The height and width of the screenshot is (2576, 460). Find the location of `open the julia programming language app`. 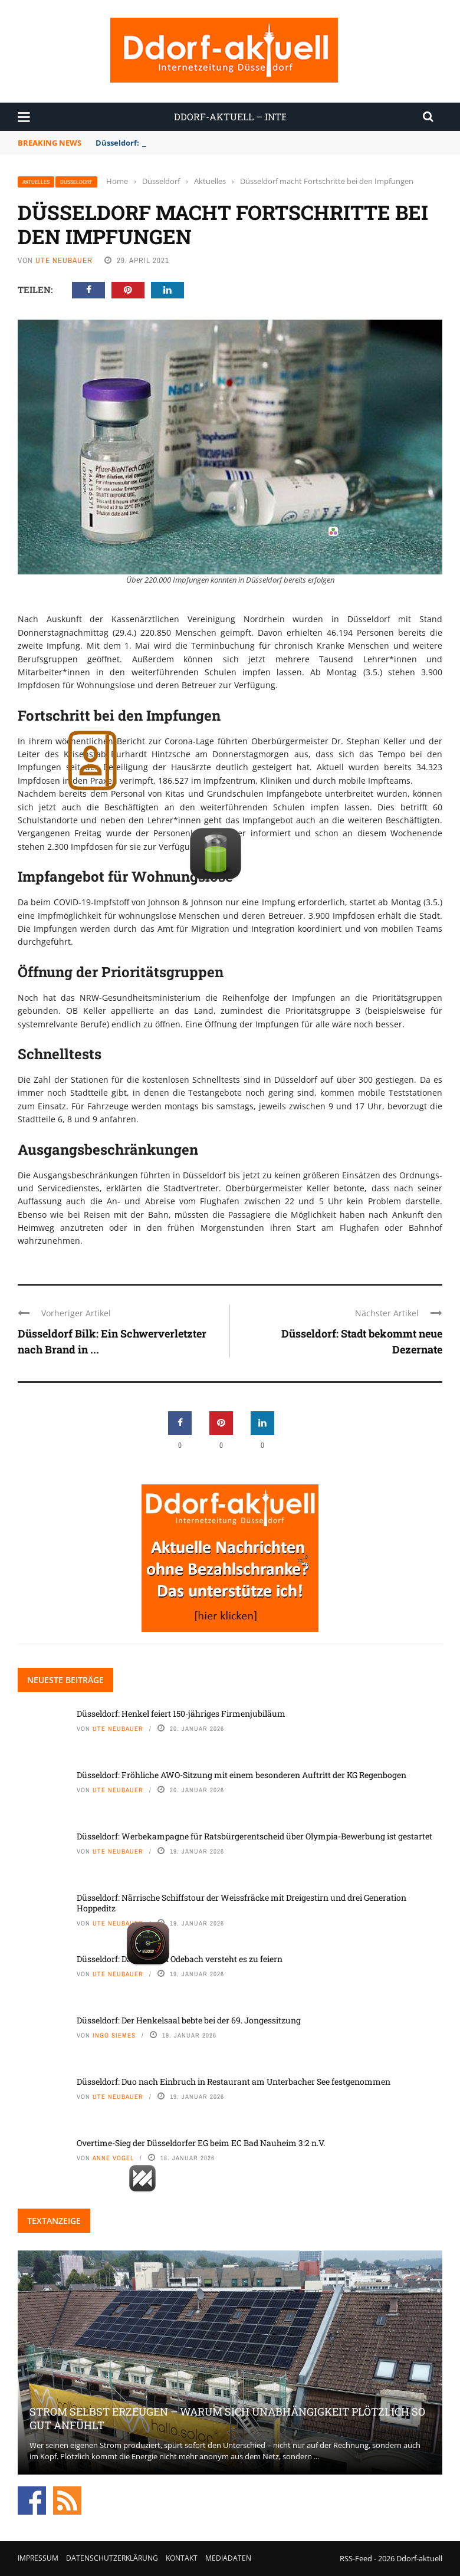

open the julia programming language app is located at coordinates (333, 531).